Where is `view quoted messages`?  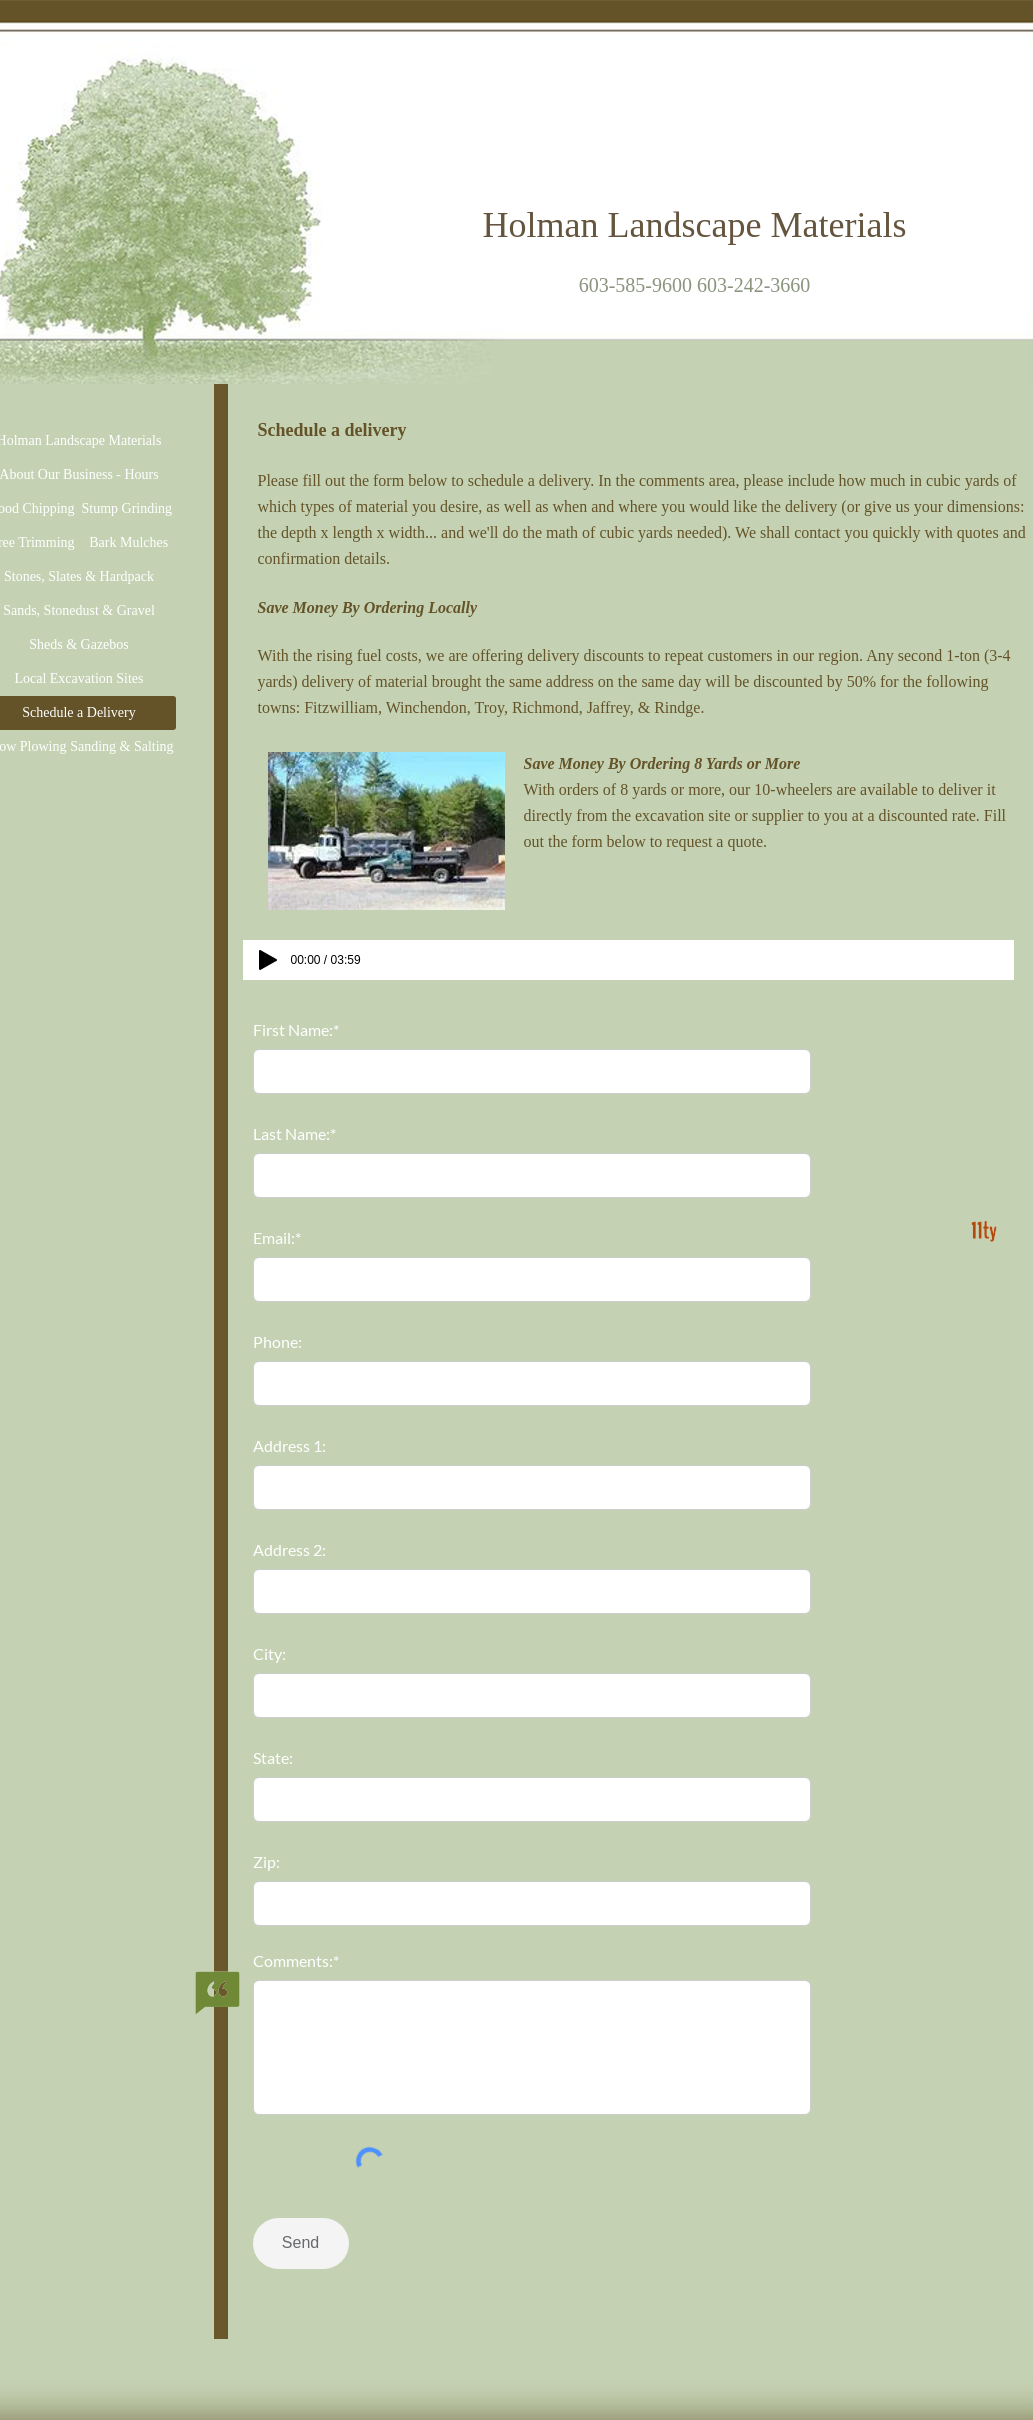
view quoted messages is located at coordinates (217, 1991).